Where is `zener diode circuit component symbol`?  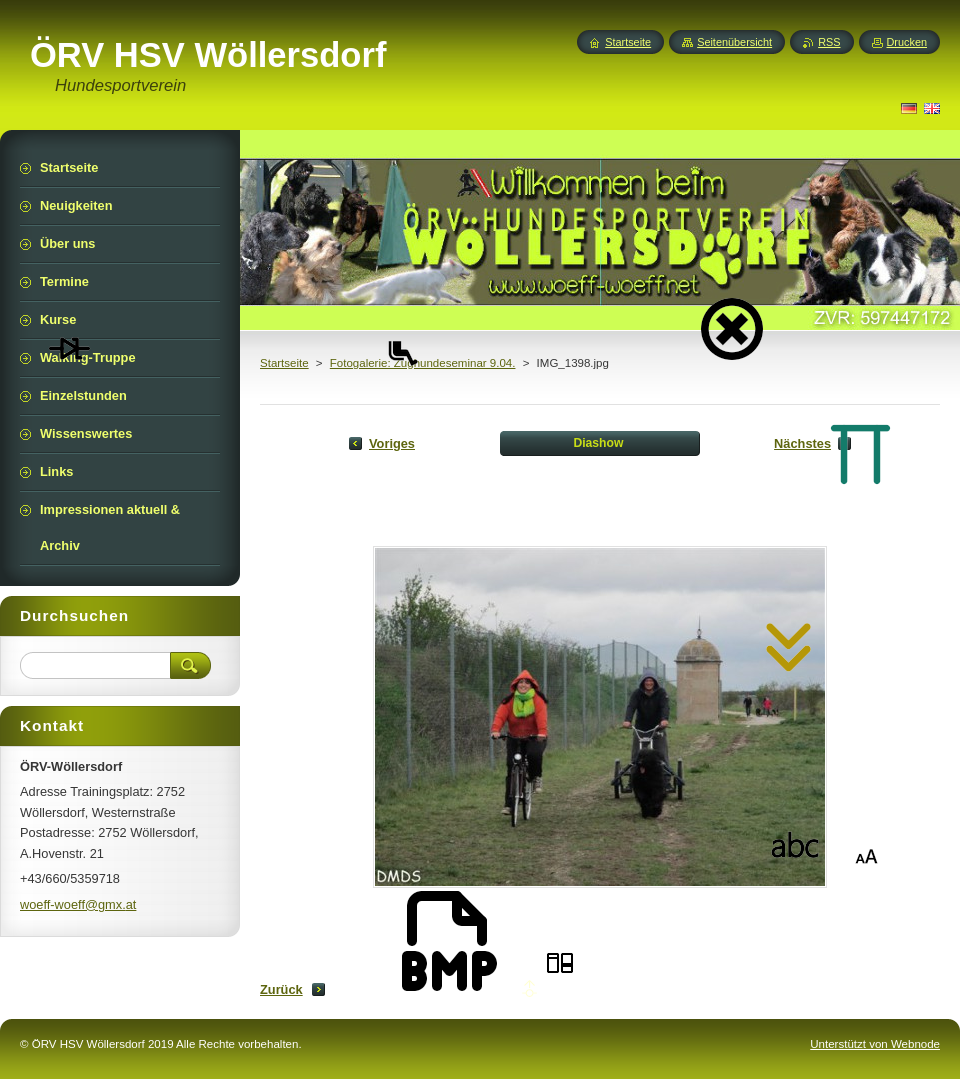 zener diode circuit component symbol is located at coordinates (69, 348).